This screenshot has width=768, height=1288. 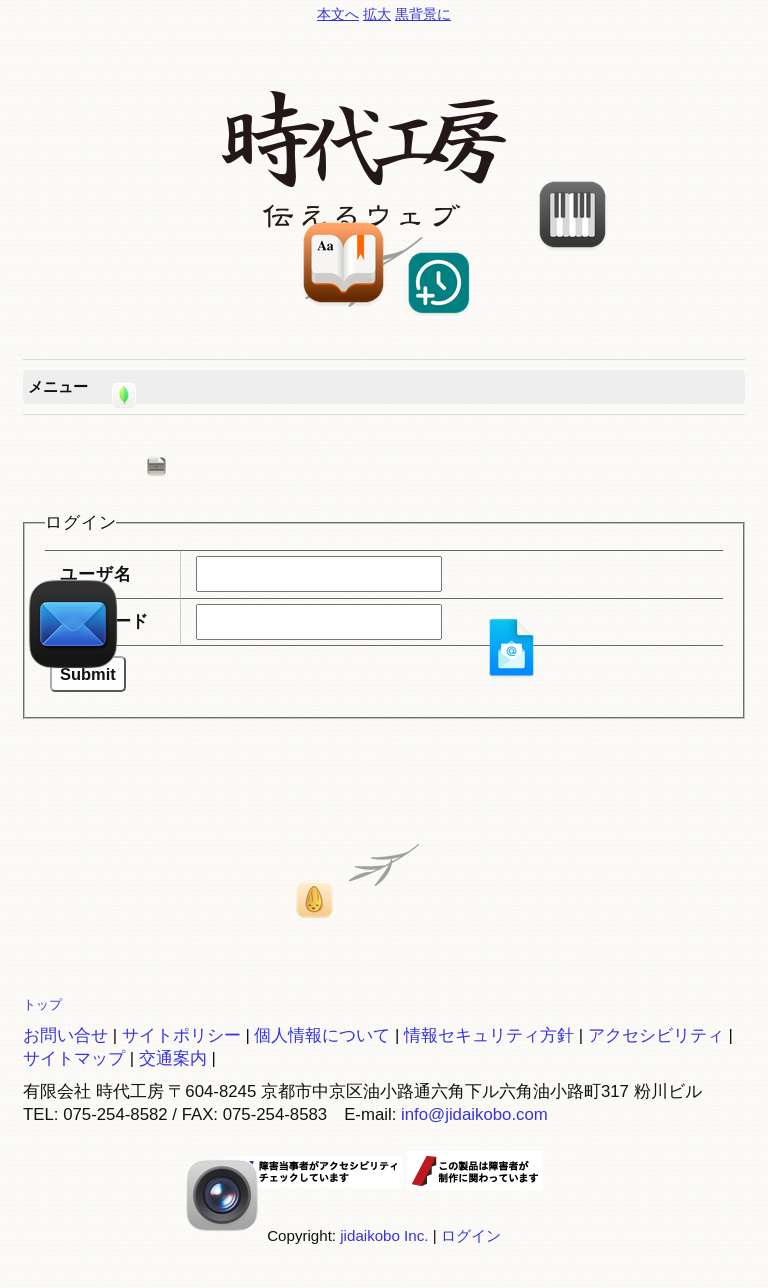 I want to click on an email message file or .eml attachment, so click(x=511, y=648).